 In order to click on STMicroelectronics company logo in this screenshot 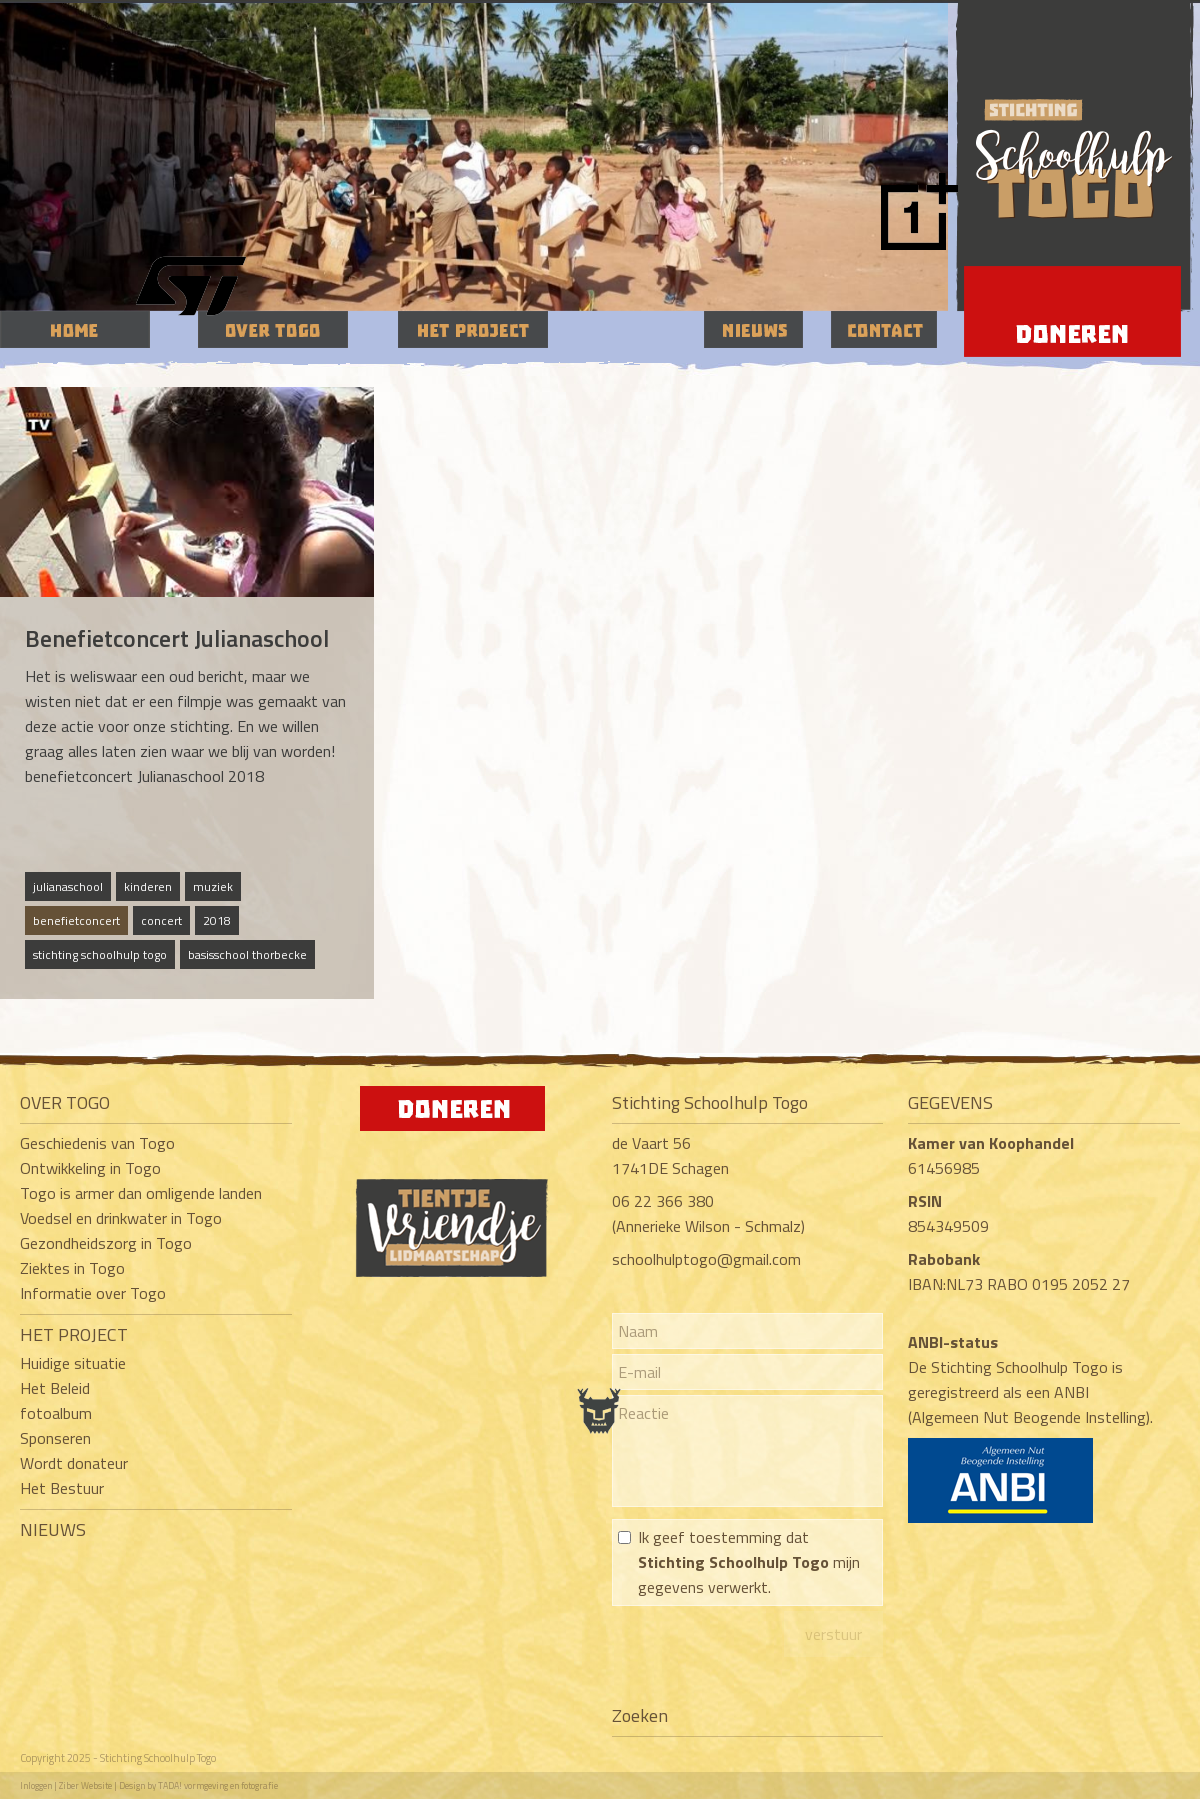, I will do `click(191, 286)`.